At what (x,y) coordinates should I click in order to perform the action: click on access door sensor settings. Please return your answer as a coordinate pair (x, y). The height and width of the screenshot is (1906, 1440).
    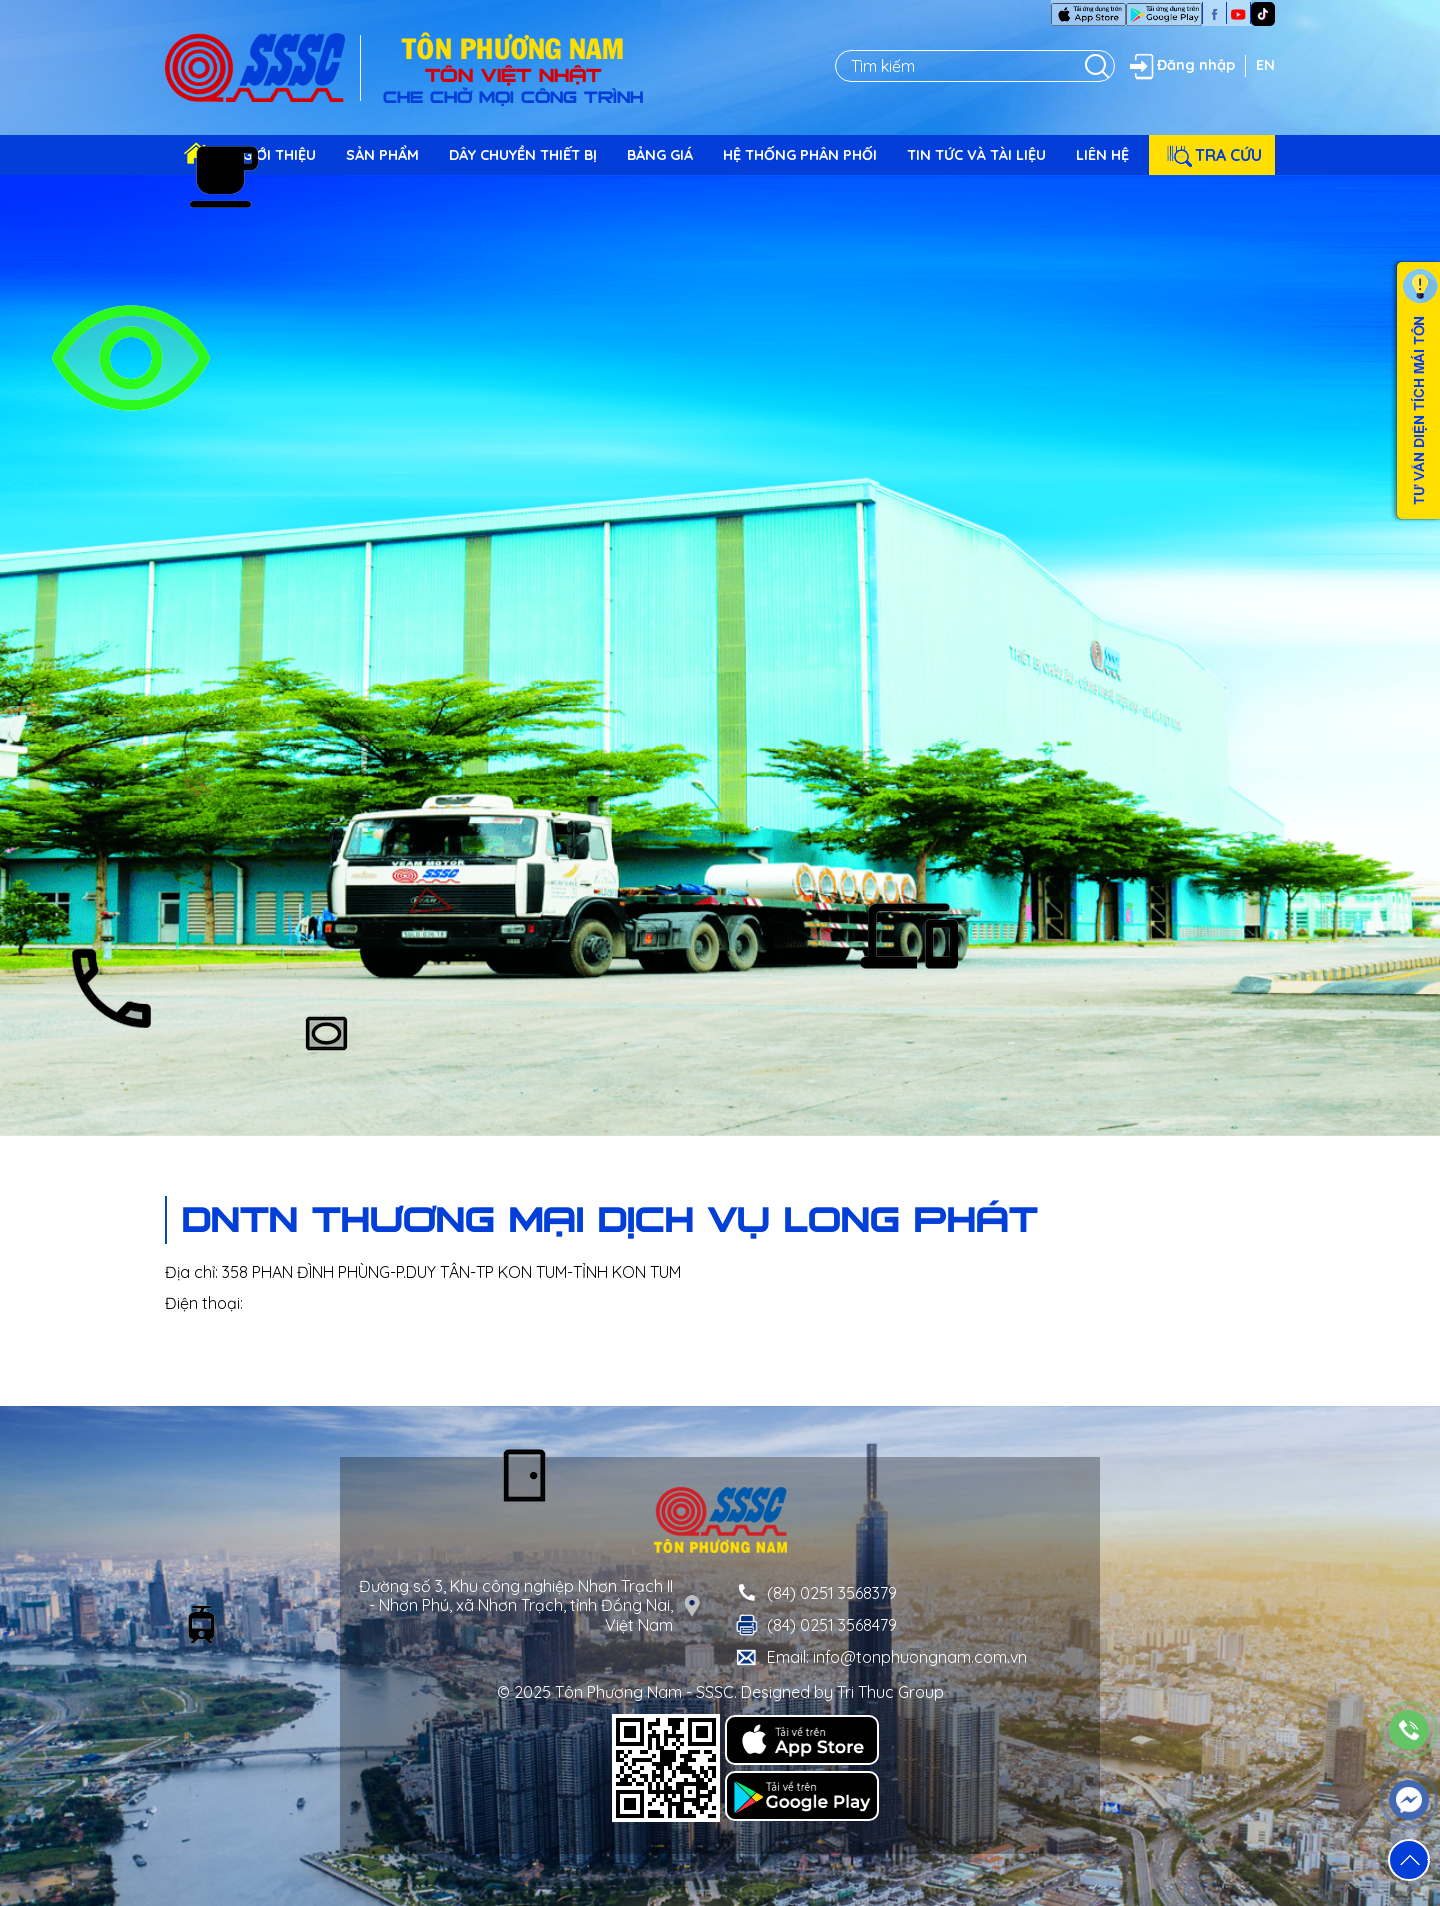
    Looking at the image, I should click on (524, 1475).